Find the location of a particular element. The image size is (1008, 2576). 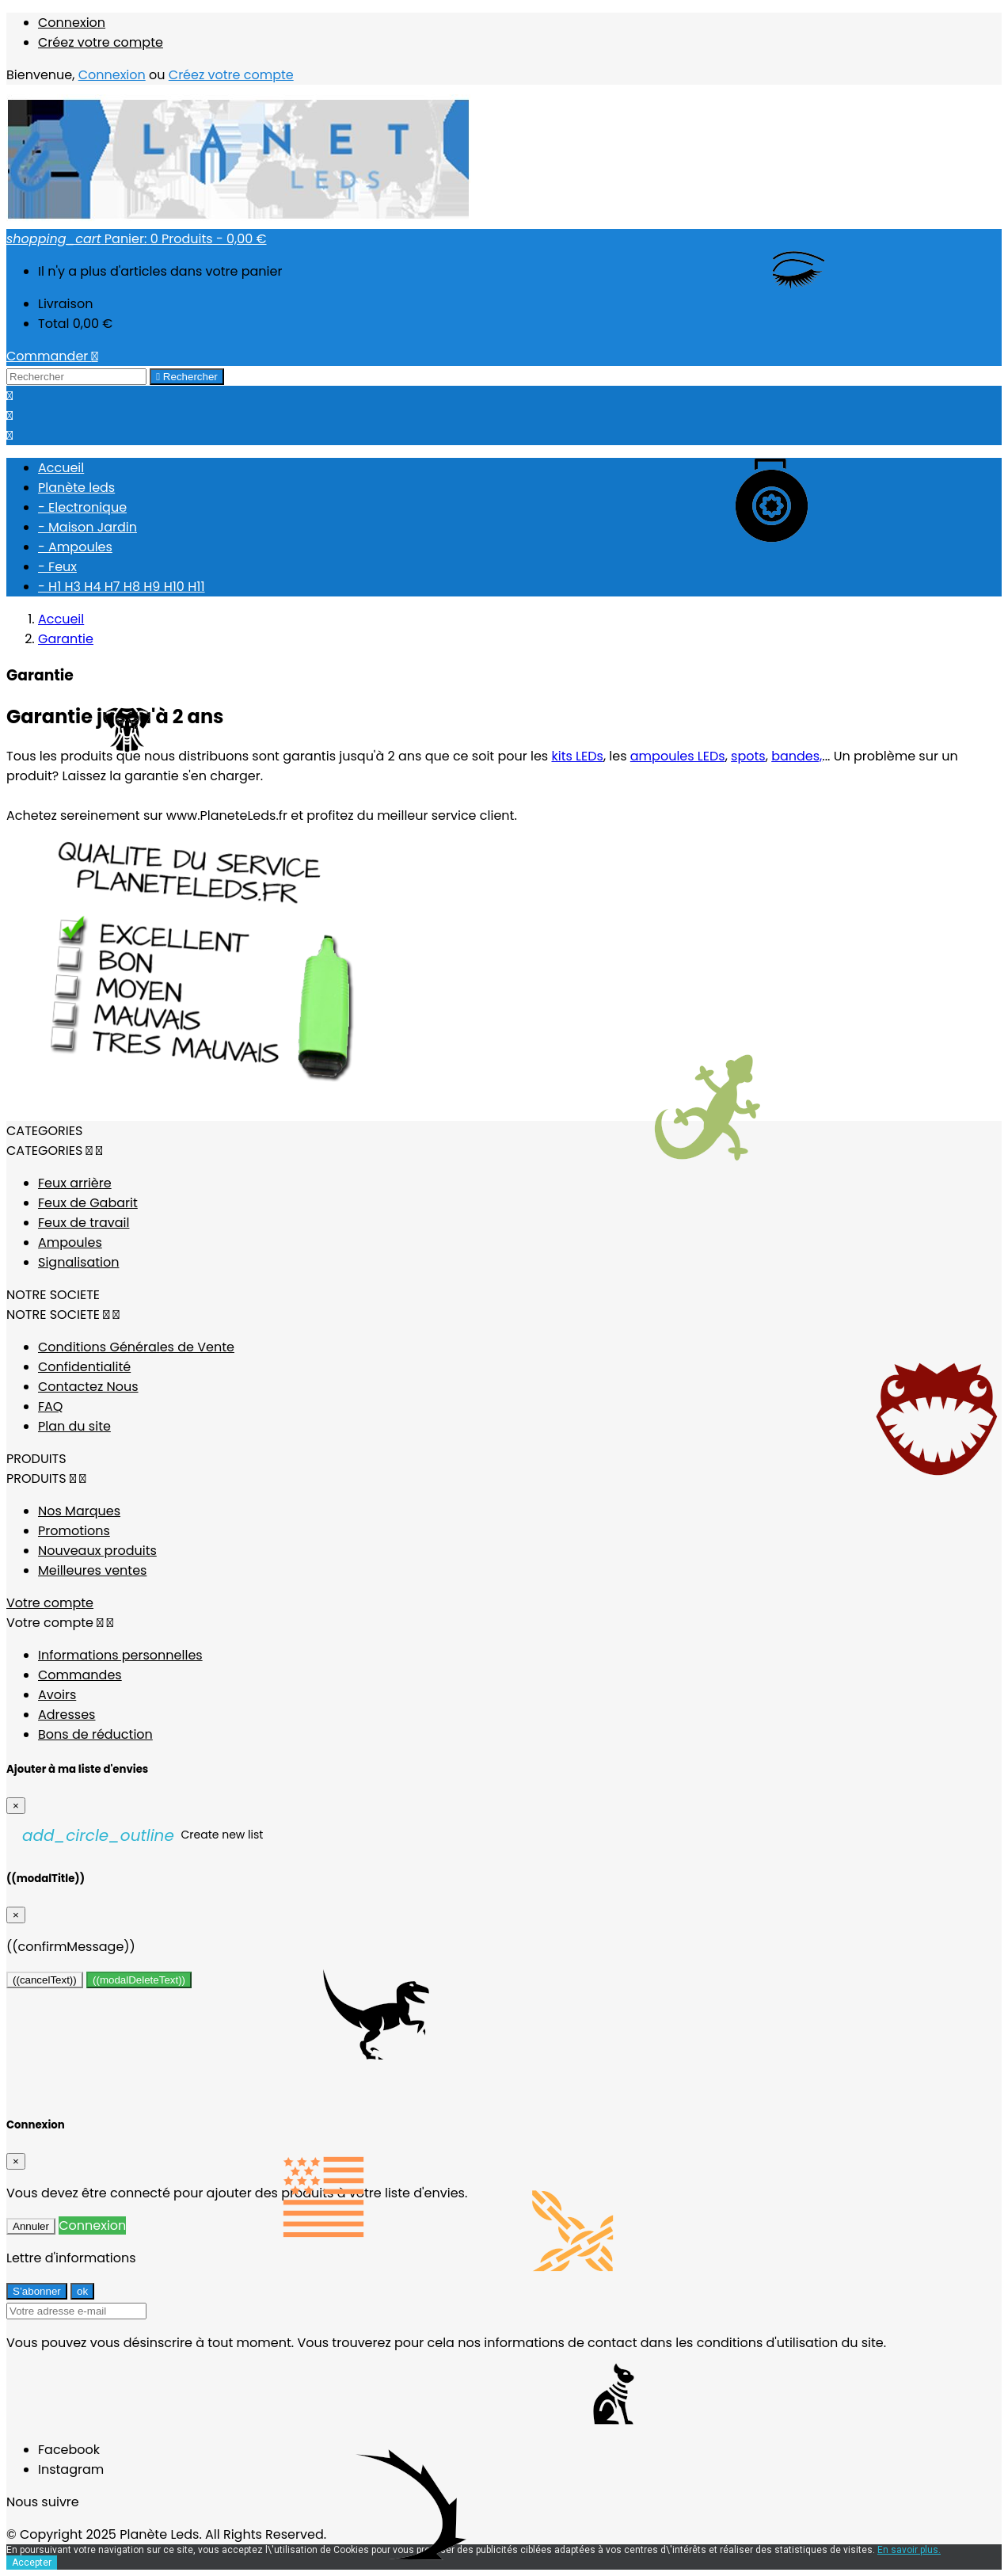

gecko or lizard character in a game interface is located at coordinates (706, 1107).